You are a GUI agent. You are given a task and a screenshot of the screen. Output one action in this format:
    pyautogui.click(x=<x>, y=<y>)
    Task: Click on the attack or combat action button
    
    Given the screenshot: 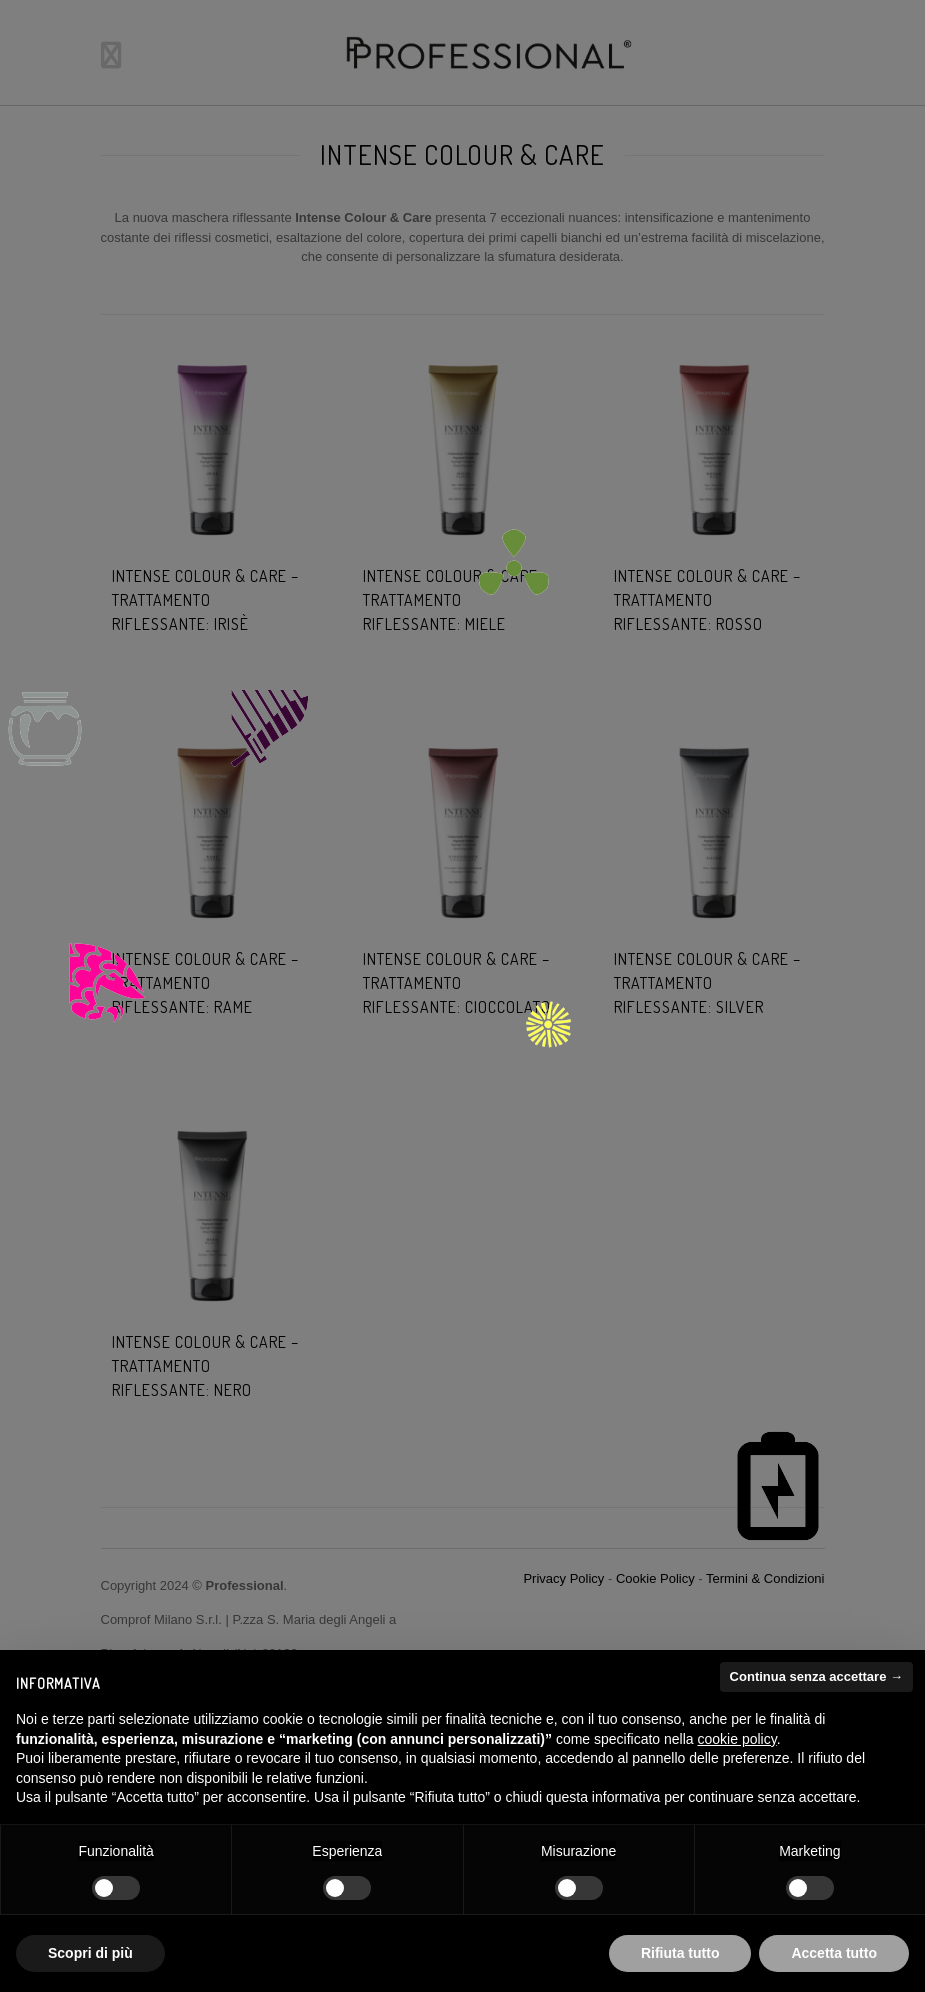 What is the action you would take?
    pyautogui.click(x=269, y=728)
    